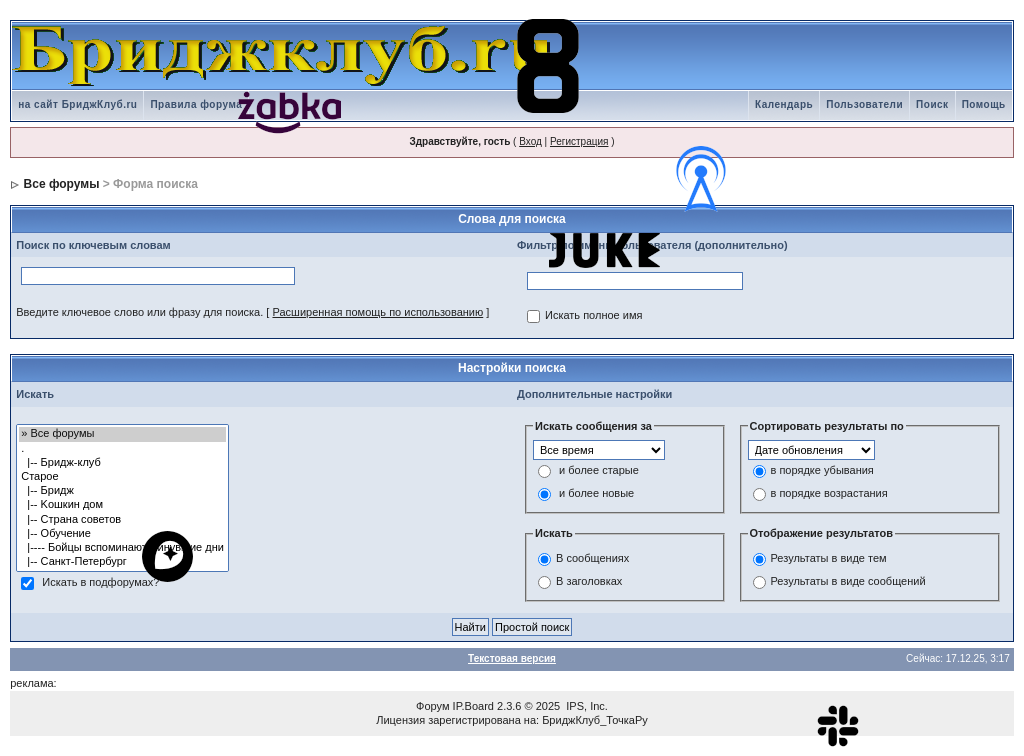  What do you see at coordinates (701, 179) in the screenshot?
I see `statuspal brand logo` at bounding box center [701, 179].